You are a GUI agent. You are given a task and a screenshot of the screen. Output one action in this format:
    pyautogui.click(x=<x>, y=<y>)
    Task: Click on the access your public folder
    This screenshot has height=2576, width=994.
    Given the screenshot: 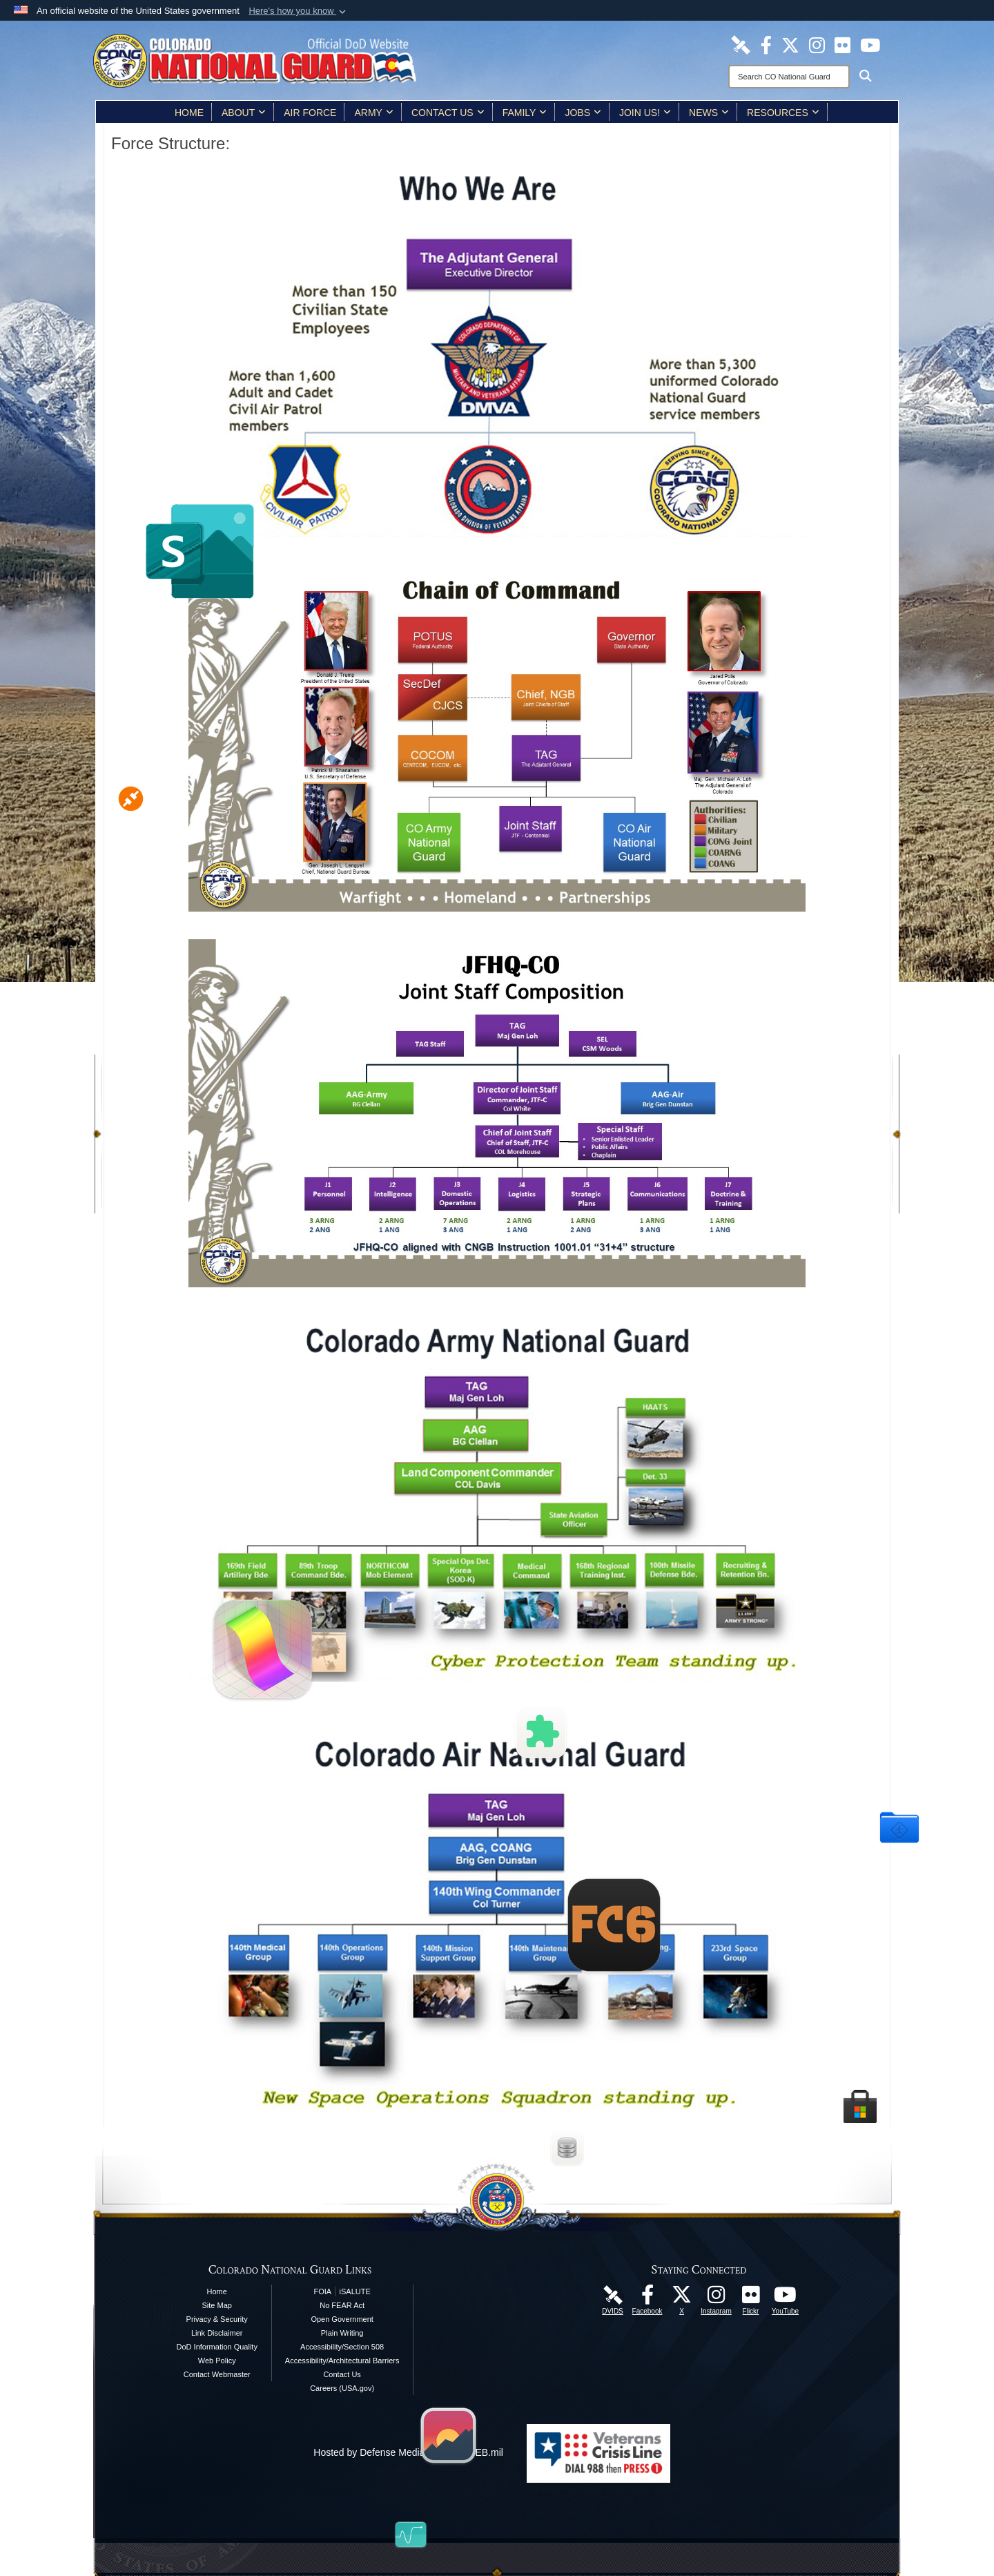 What is the action you would take?
    pyautogui.click(x=899, y=1827)
    